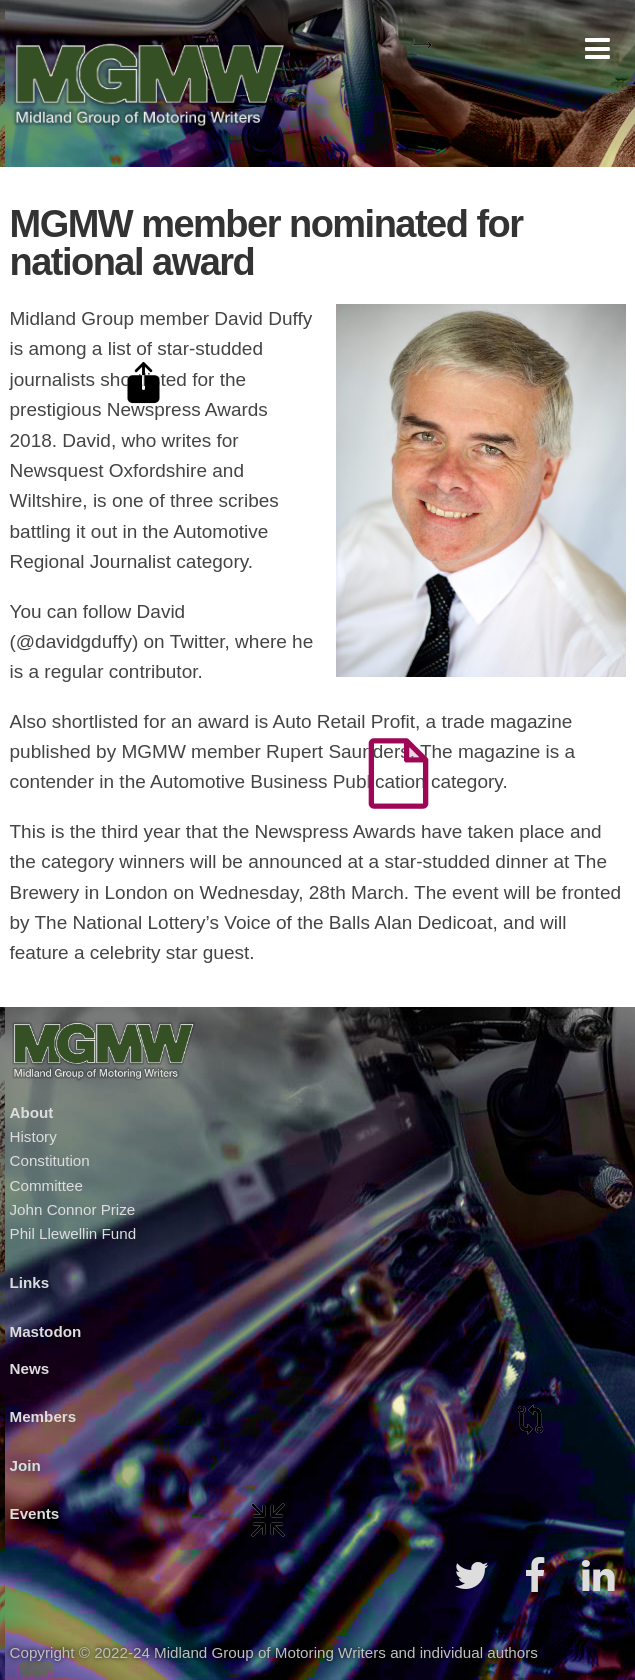  Describe the element at coordinates (268, 1520) in the screenshot. I see `exit fullscreen mode` at that location.